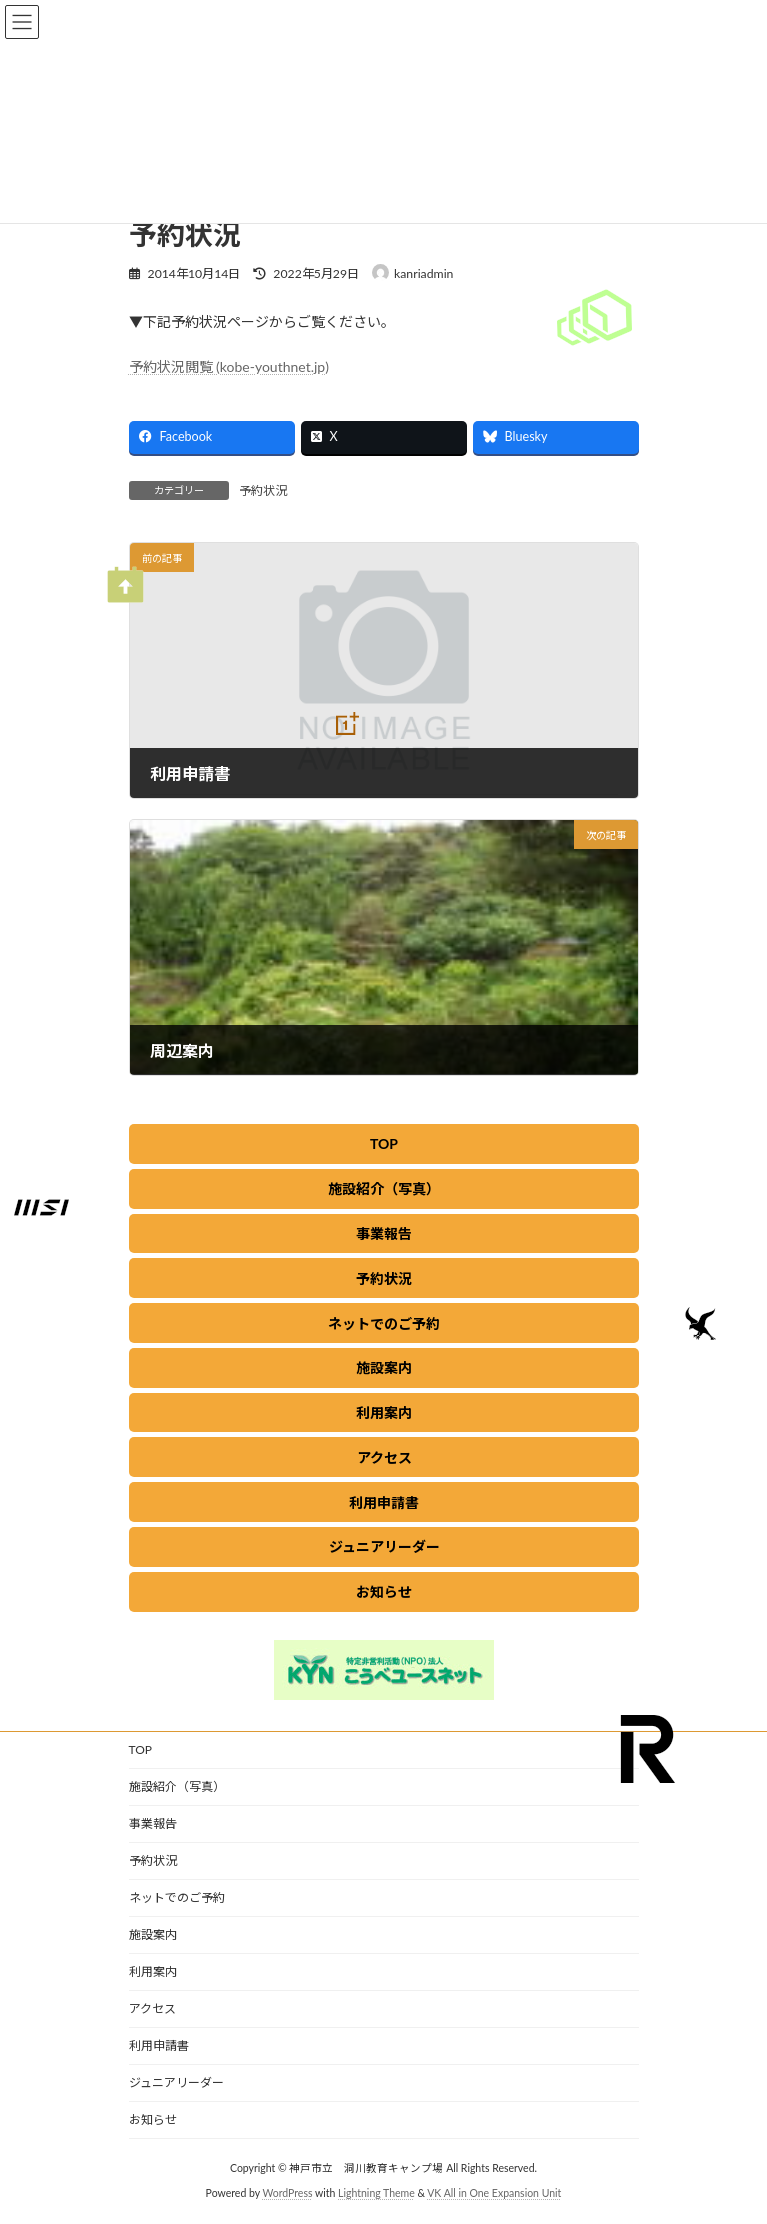  I want to click on envoy proxy logo, so click(594, 317).